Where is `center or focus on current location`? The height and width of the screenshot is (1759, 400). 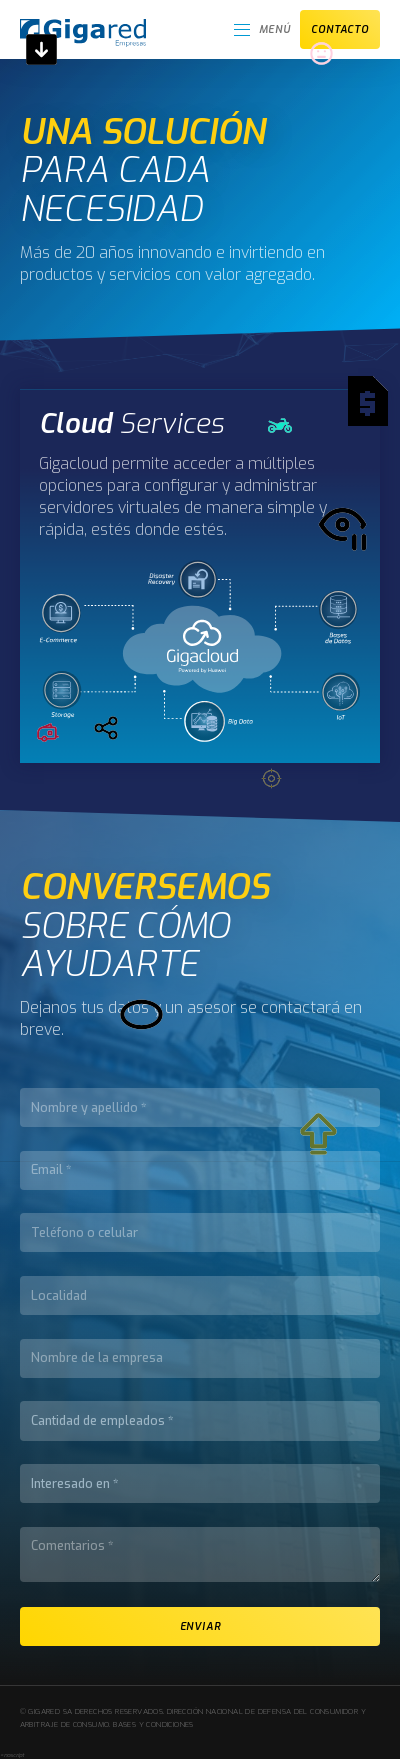
center or focus on current location is located at coordinates (271, 778).